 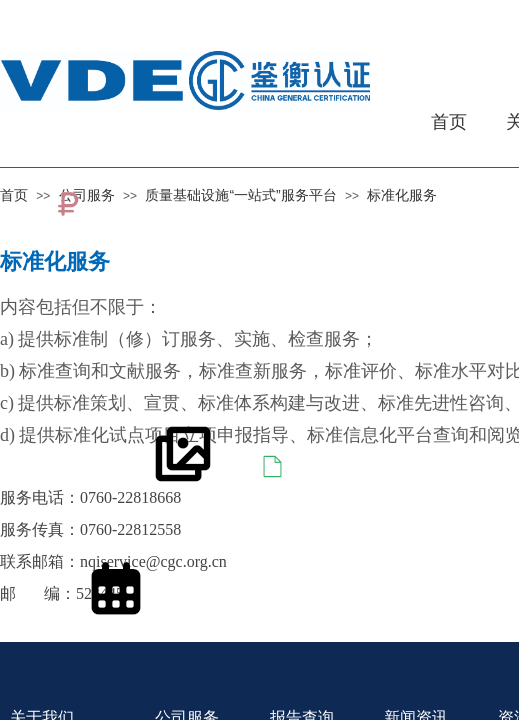 I want to click on view photo gallery, so click(x=183, y=454).